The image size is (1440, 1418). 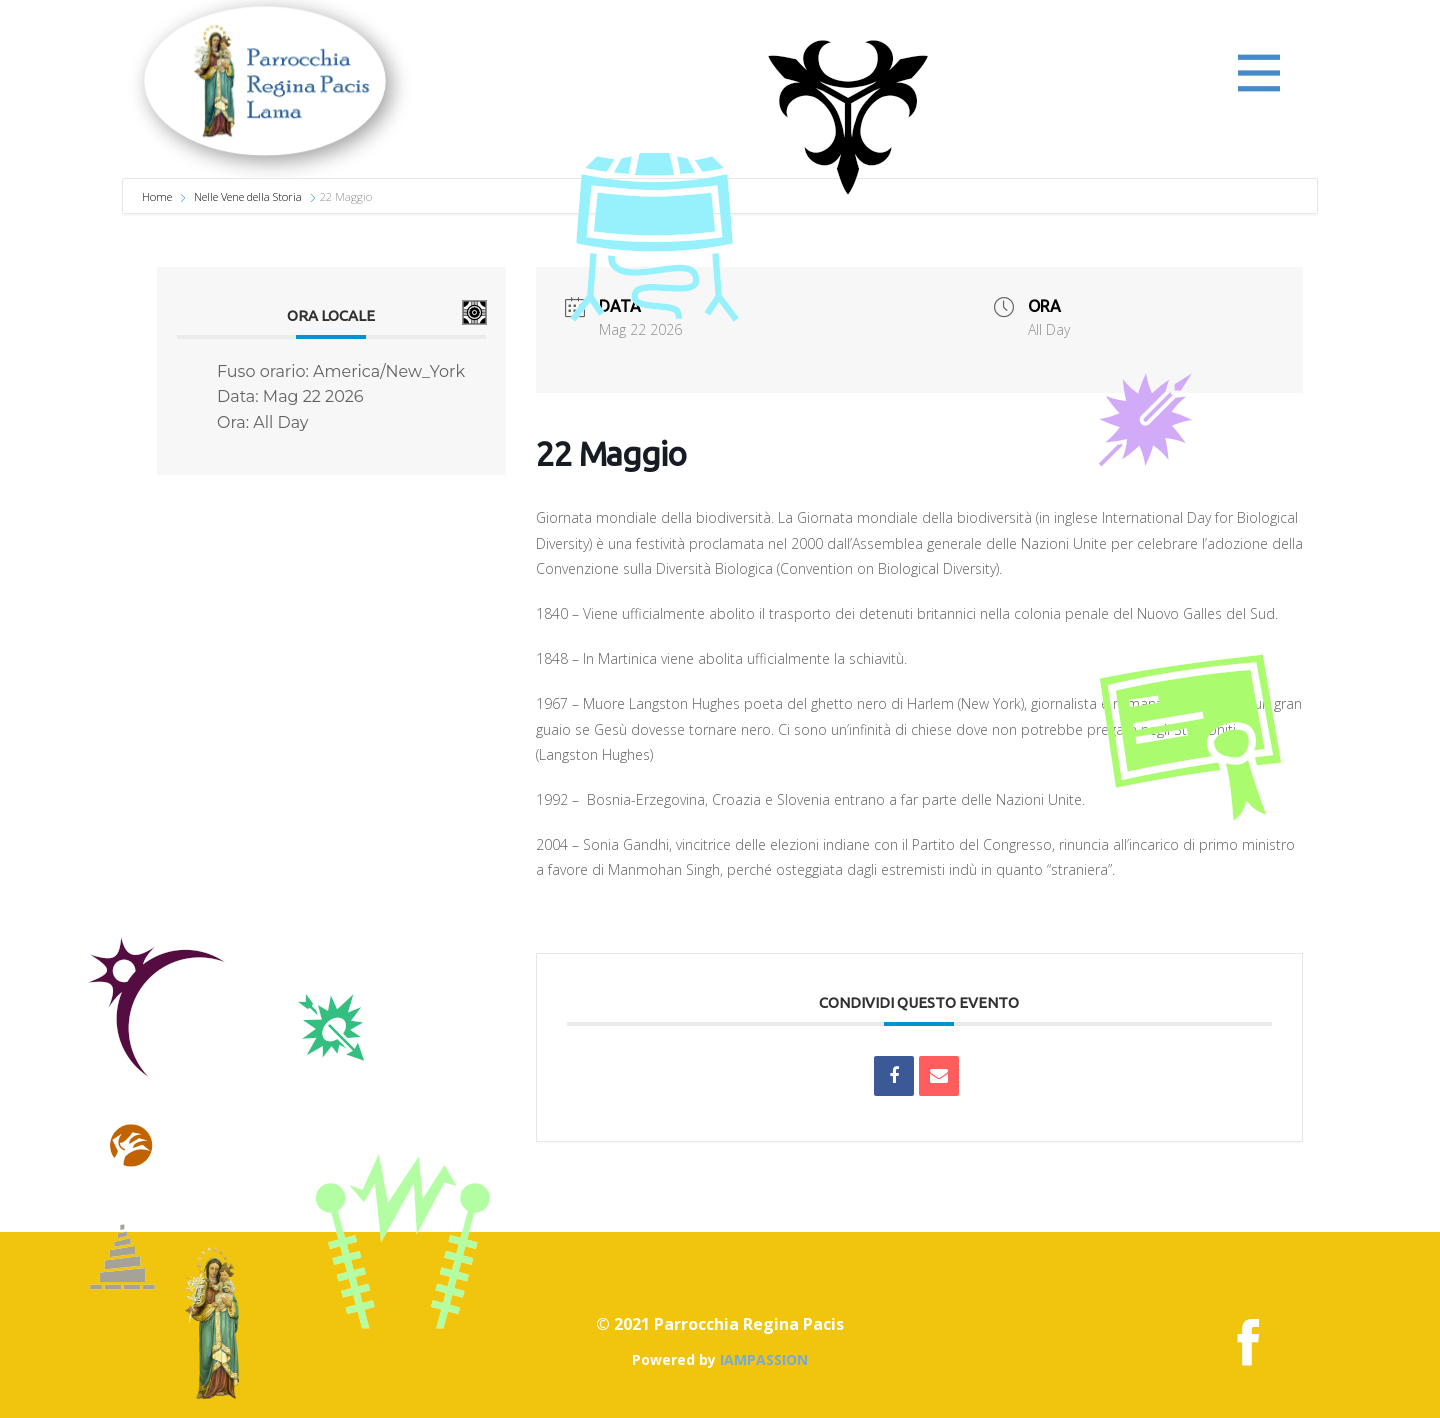 What do you see at coordinates (654, 235) in the screenshot?
I see `select claymore mine weapon or trap` at bounding box center [654, 235].